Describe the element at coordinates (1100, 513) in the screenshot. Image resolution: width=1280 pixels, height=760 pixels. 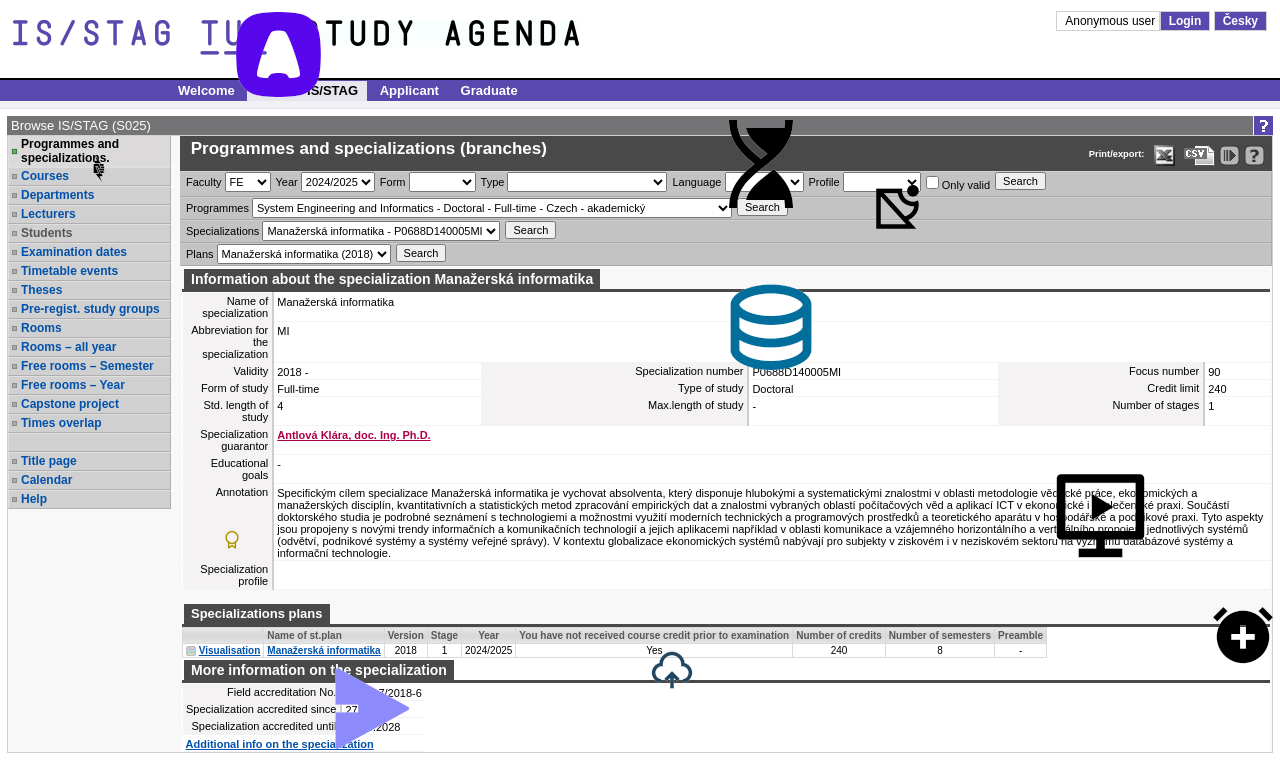
I see `start a slideshow presentation` at that location.